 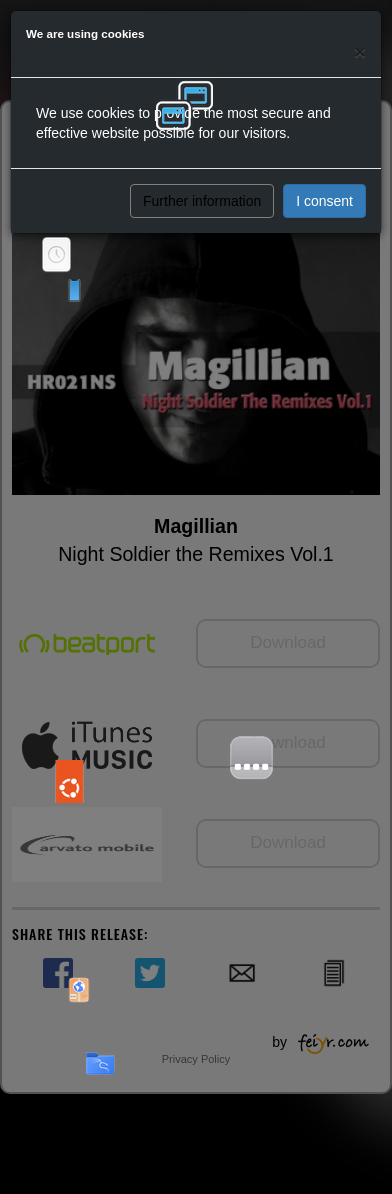 I want to click on open folder containing kali linux files, so click(x=100, y=1064).